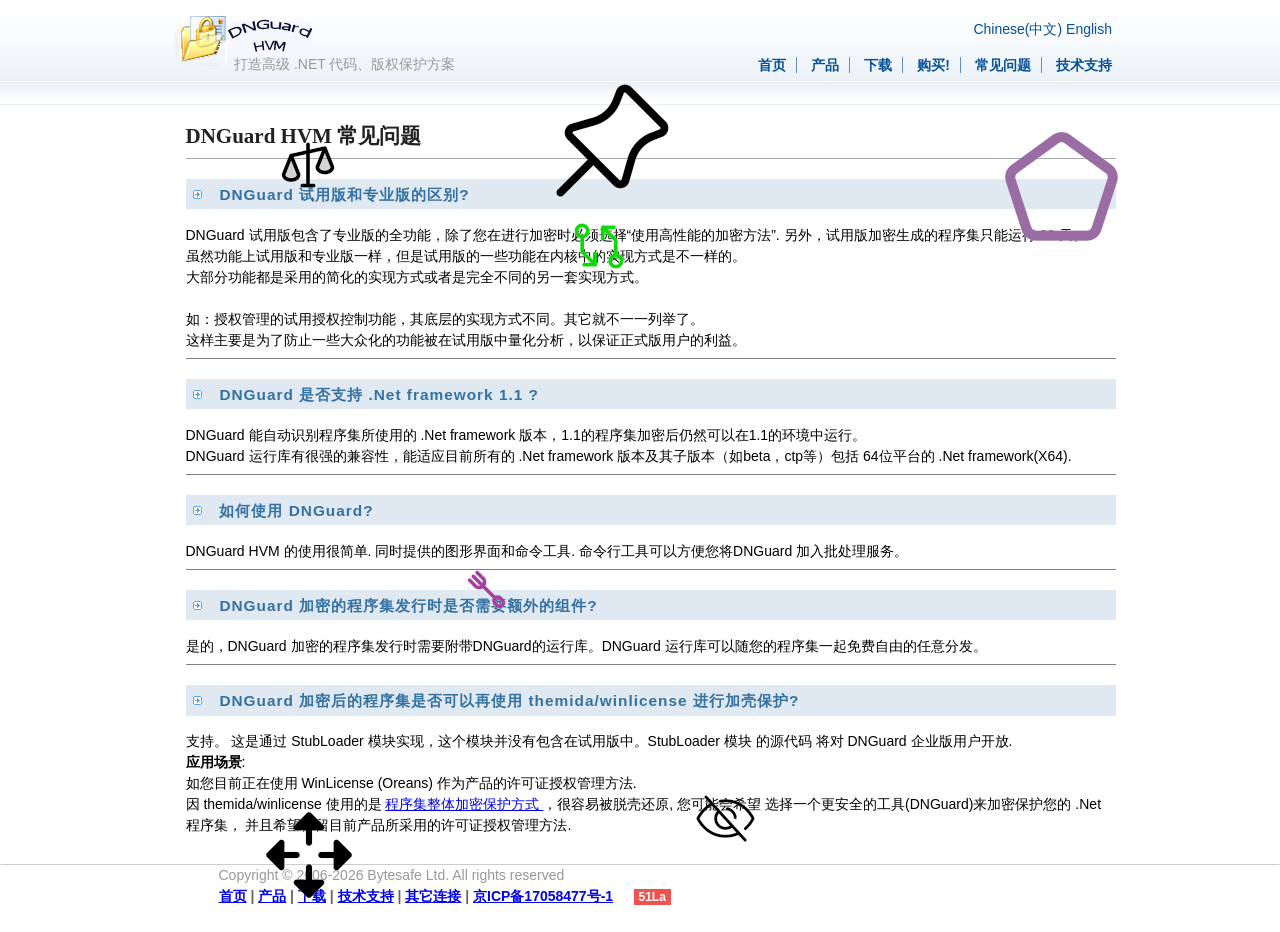 This screenshot has height=932, width=1280. I want to click on pentagon shape indicator, so click(1061, 189).